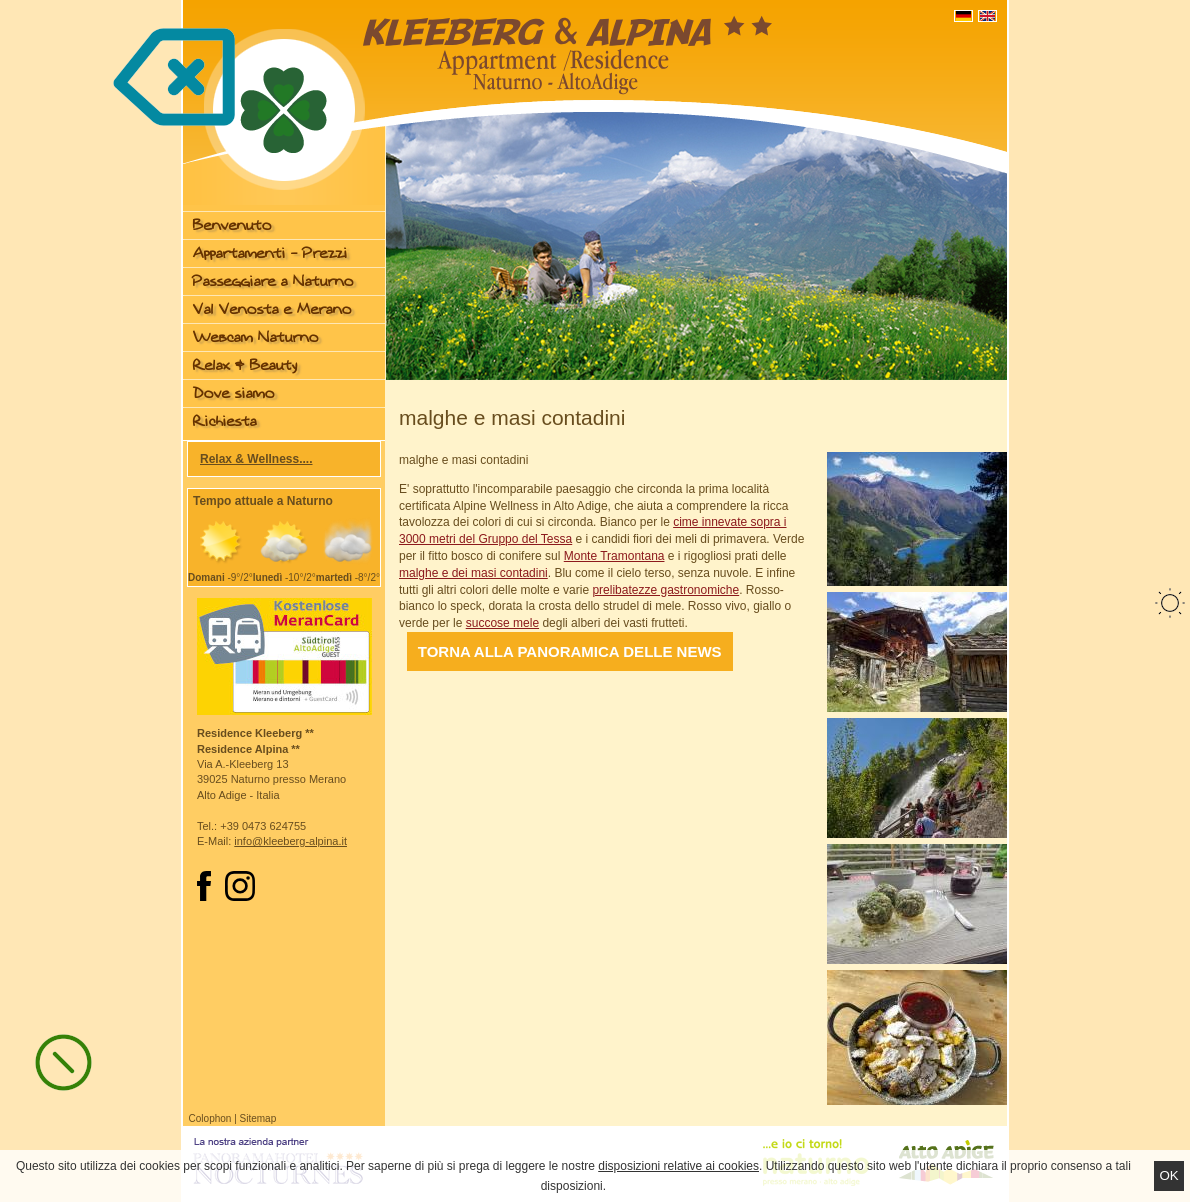 The height and width of the screenshot is (1202, 1190). Describe the element at coordinates (63, 1062) in the screenshot. I see `indicates a prohibited or restricted action` at that location.